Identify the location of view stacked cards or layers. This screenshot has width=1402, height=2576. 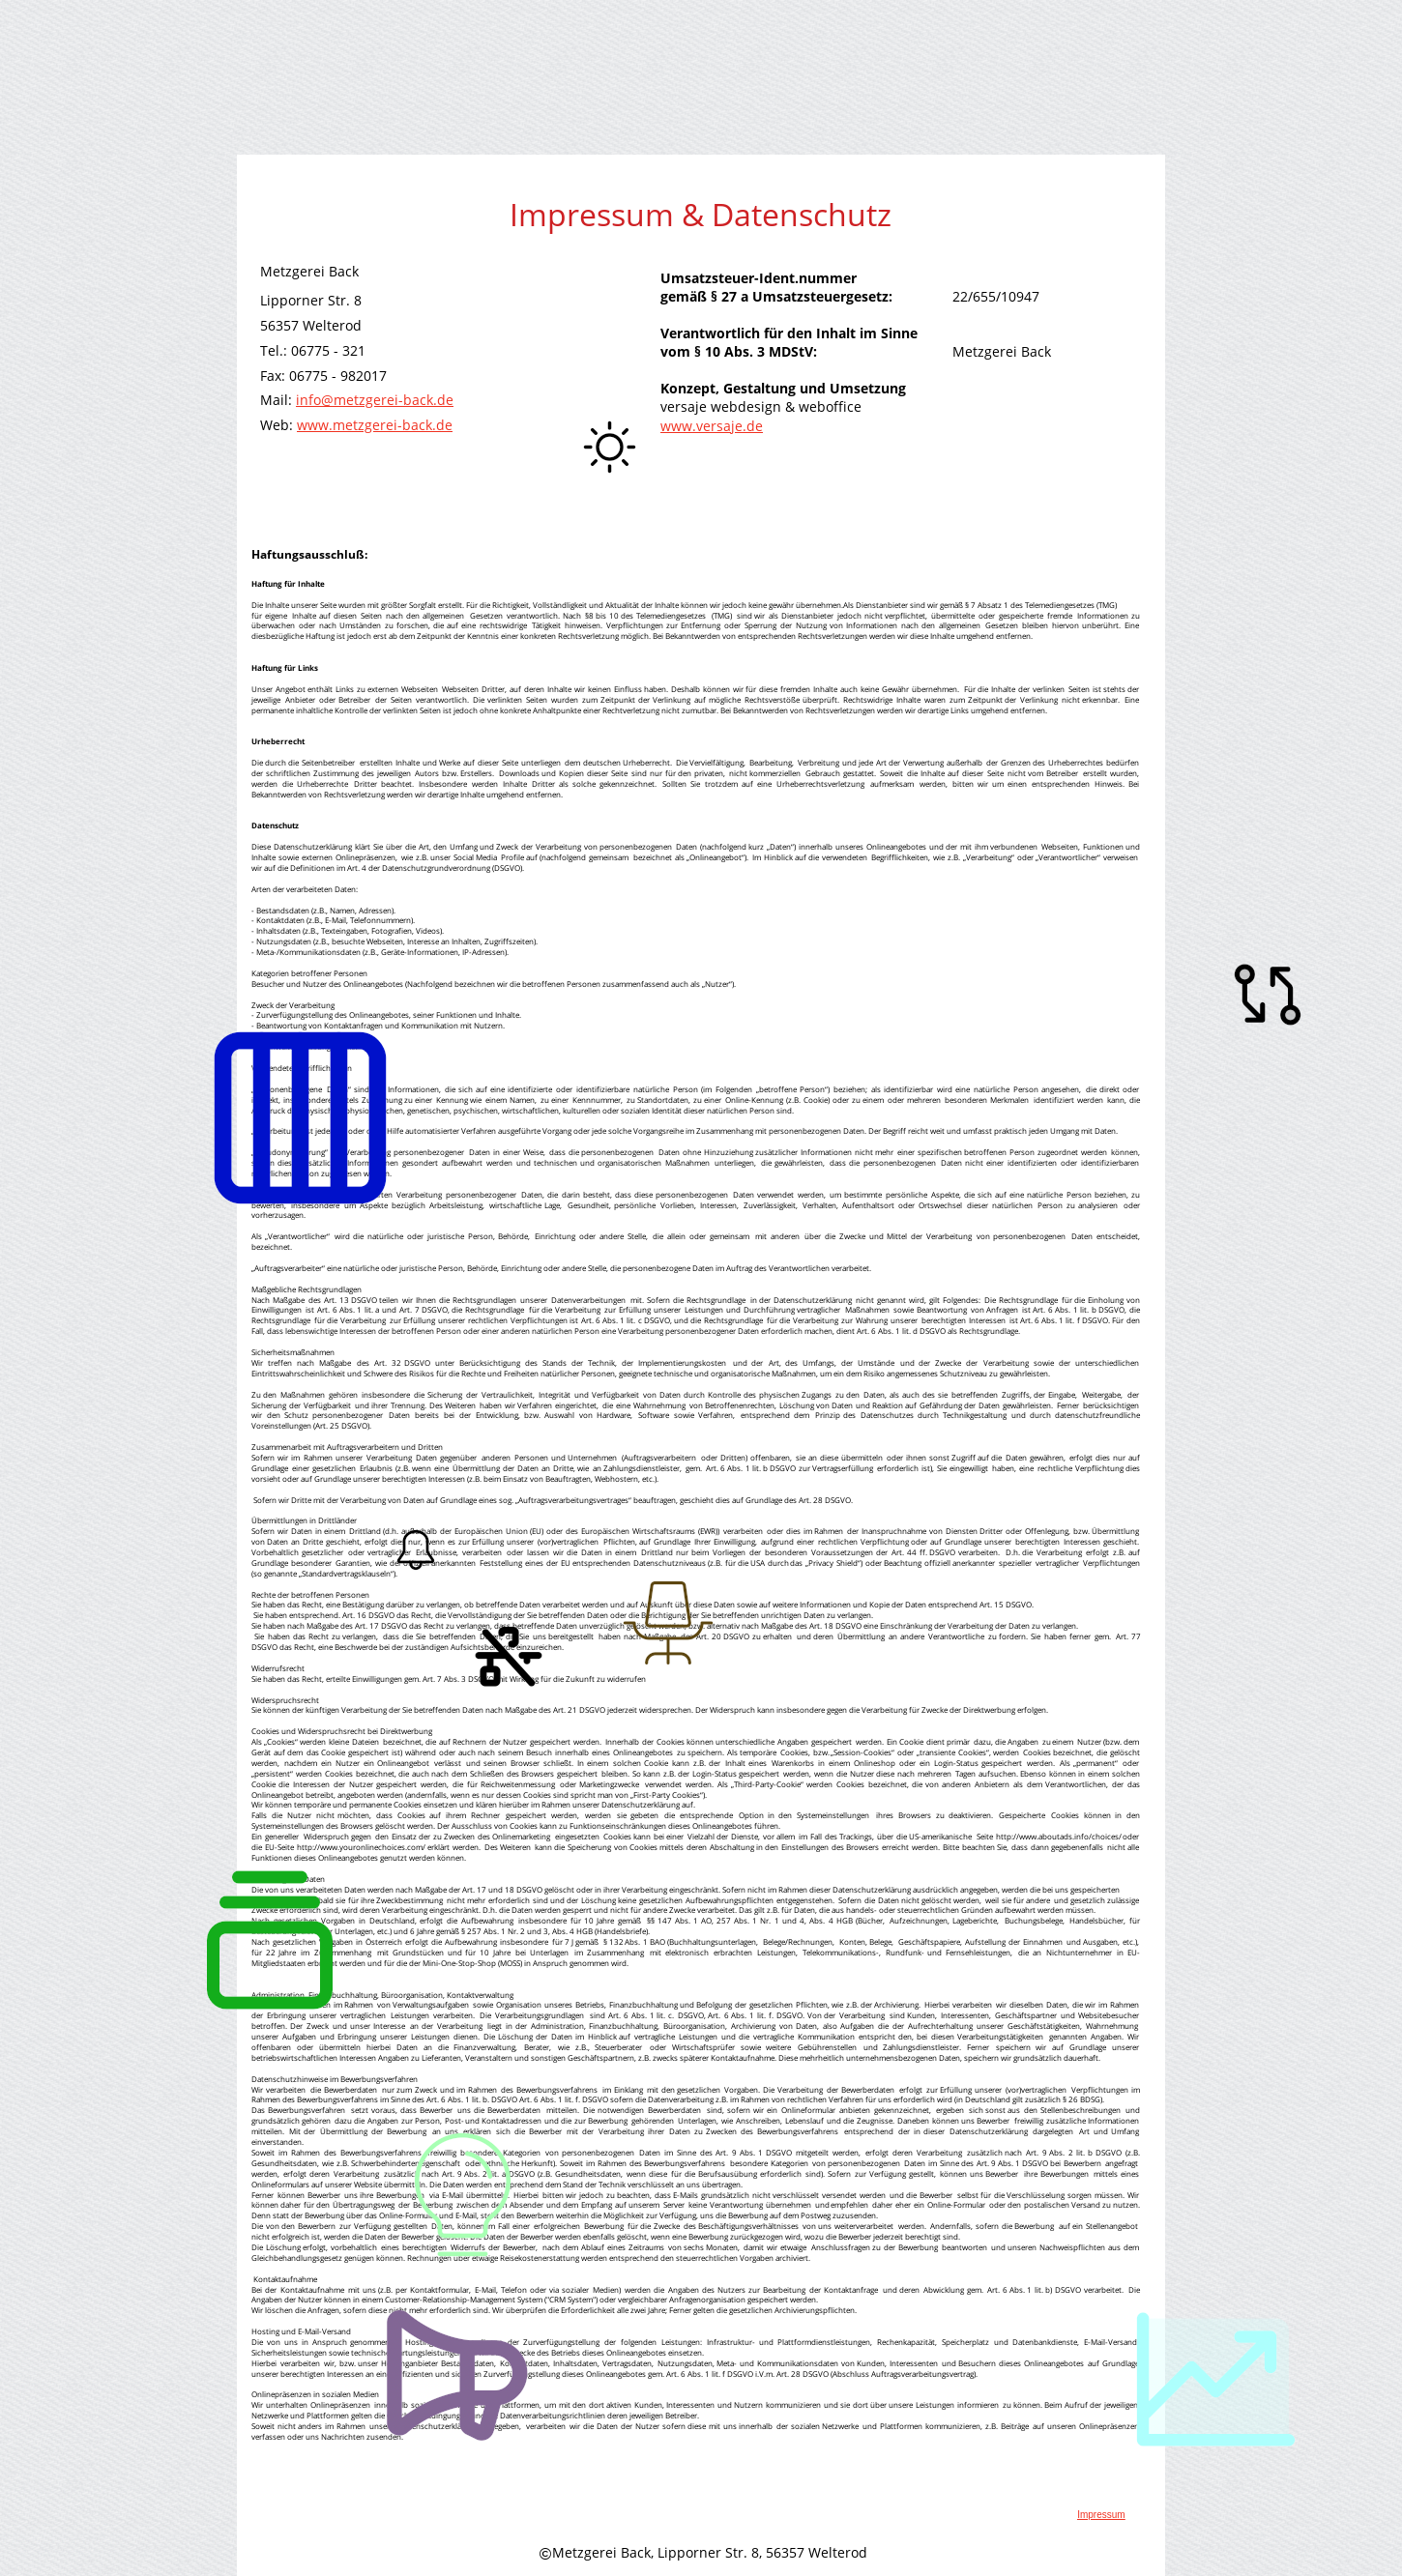
(270, 1940).